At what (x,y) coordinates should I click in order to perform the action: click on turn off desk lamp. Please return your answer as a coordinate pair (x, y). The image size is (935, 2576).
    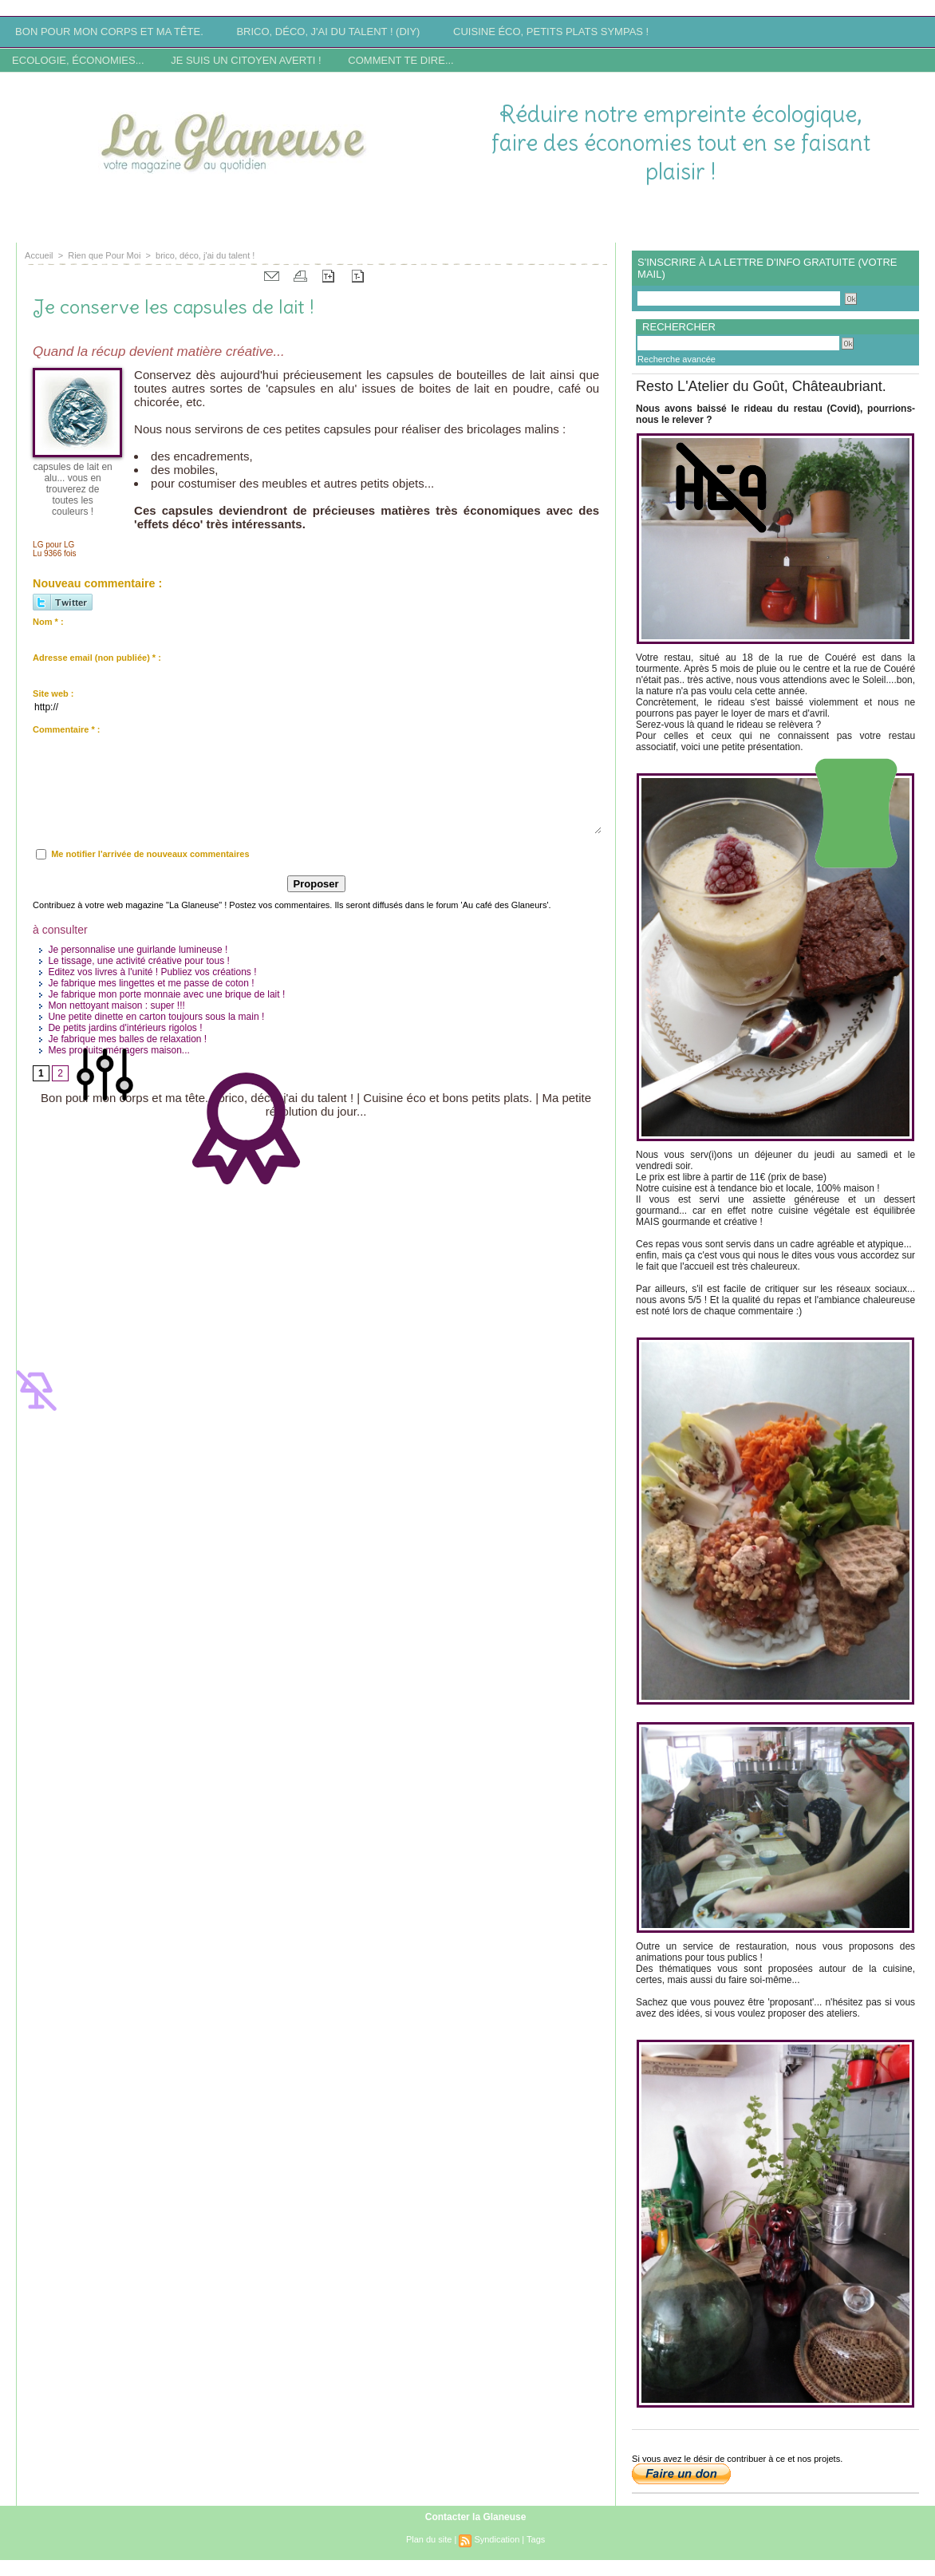
    Looking at the image, I should click on (36, 1390).